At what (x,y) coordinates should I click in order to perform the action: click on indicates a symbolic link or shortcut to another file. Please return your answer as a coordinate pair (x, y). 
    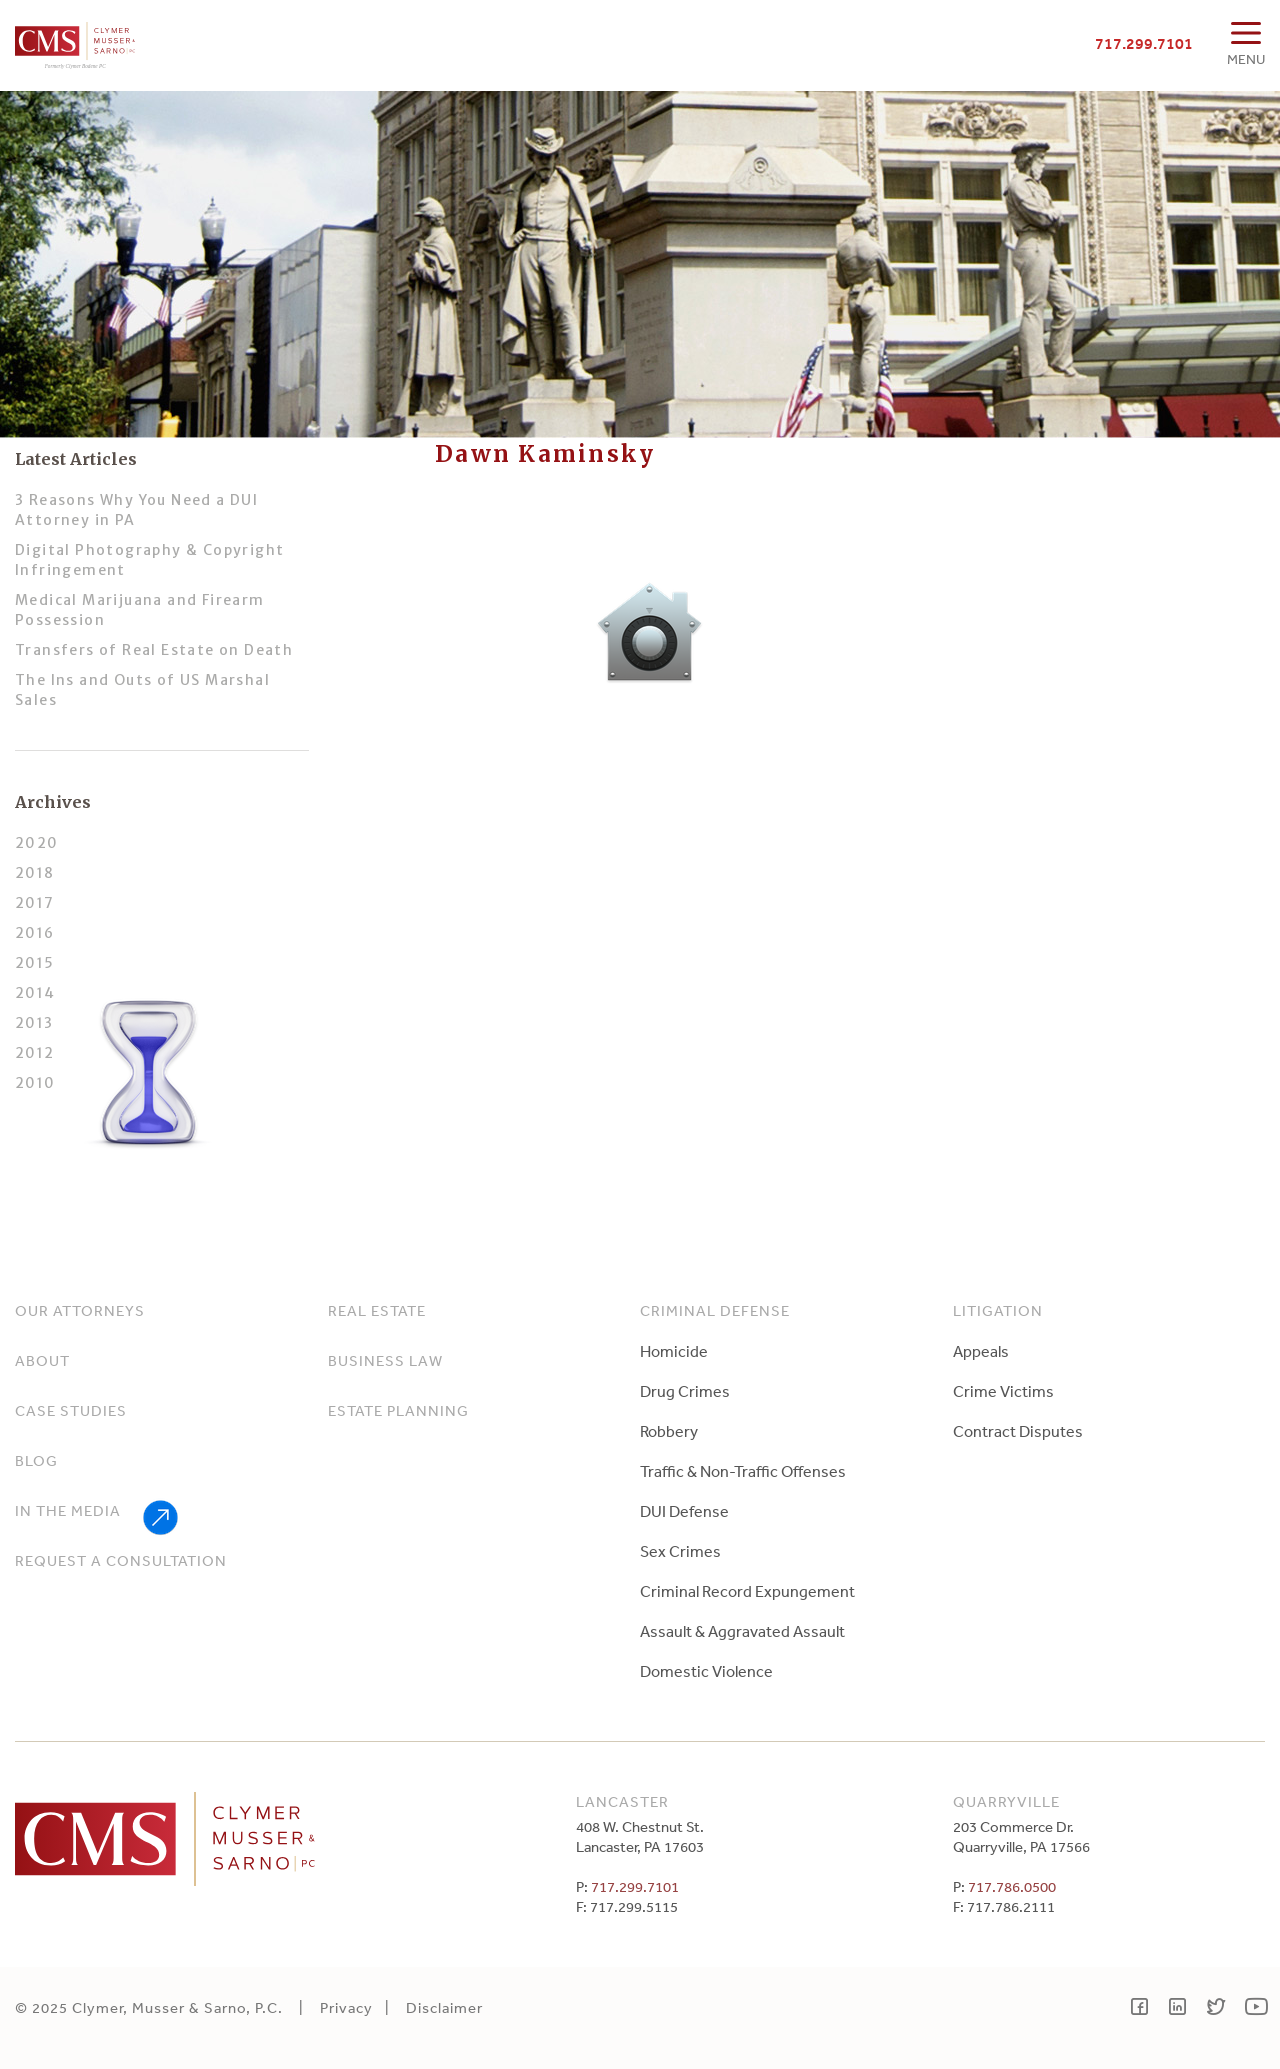
    Looking at the image, I should click on (160, 1517).